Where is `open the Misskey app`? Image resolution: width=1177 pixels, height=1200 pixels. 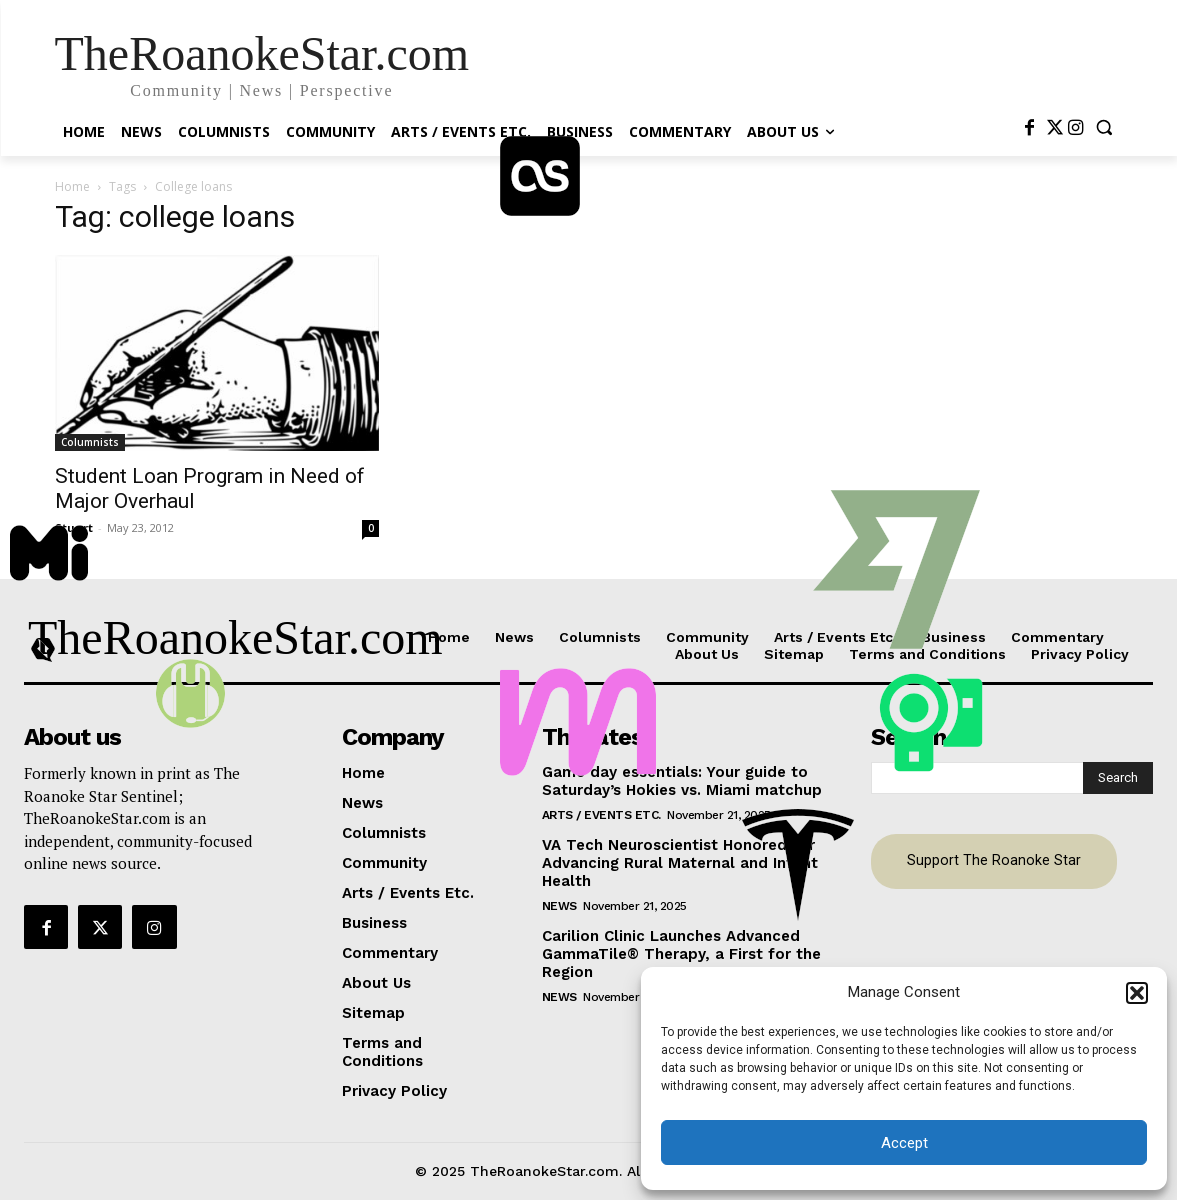 open the Misskey app is located at coordinates (49, 553).